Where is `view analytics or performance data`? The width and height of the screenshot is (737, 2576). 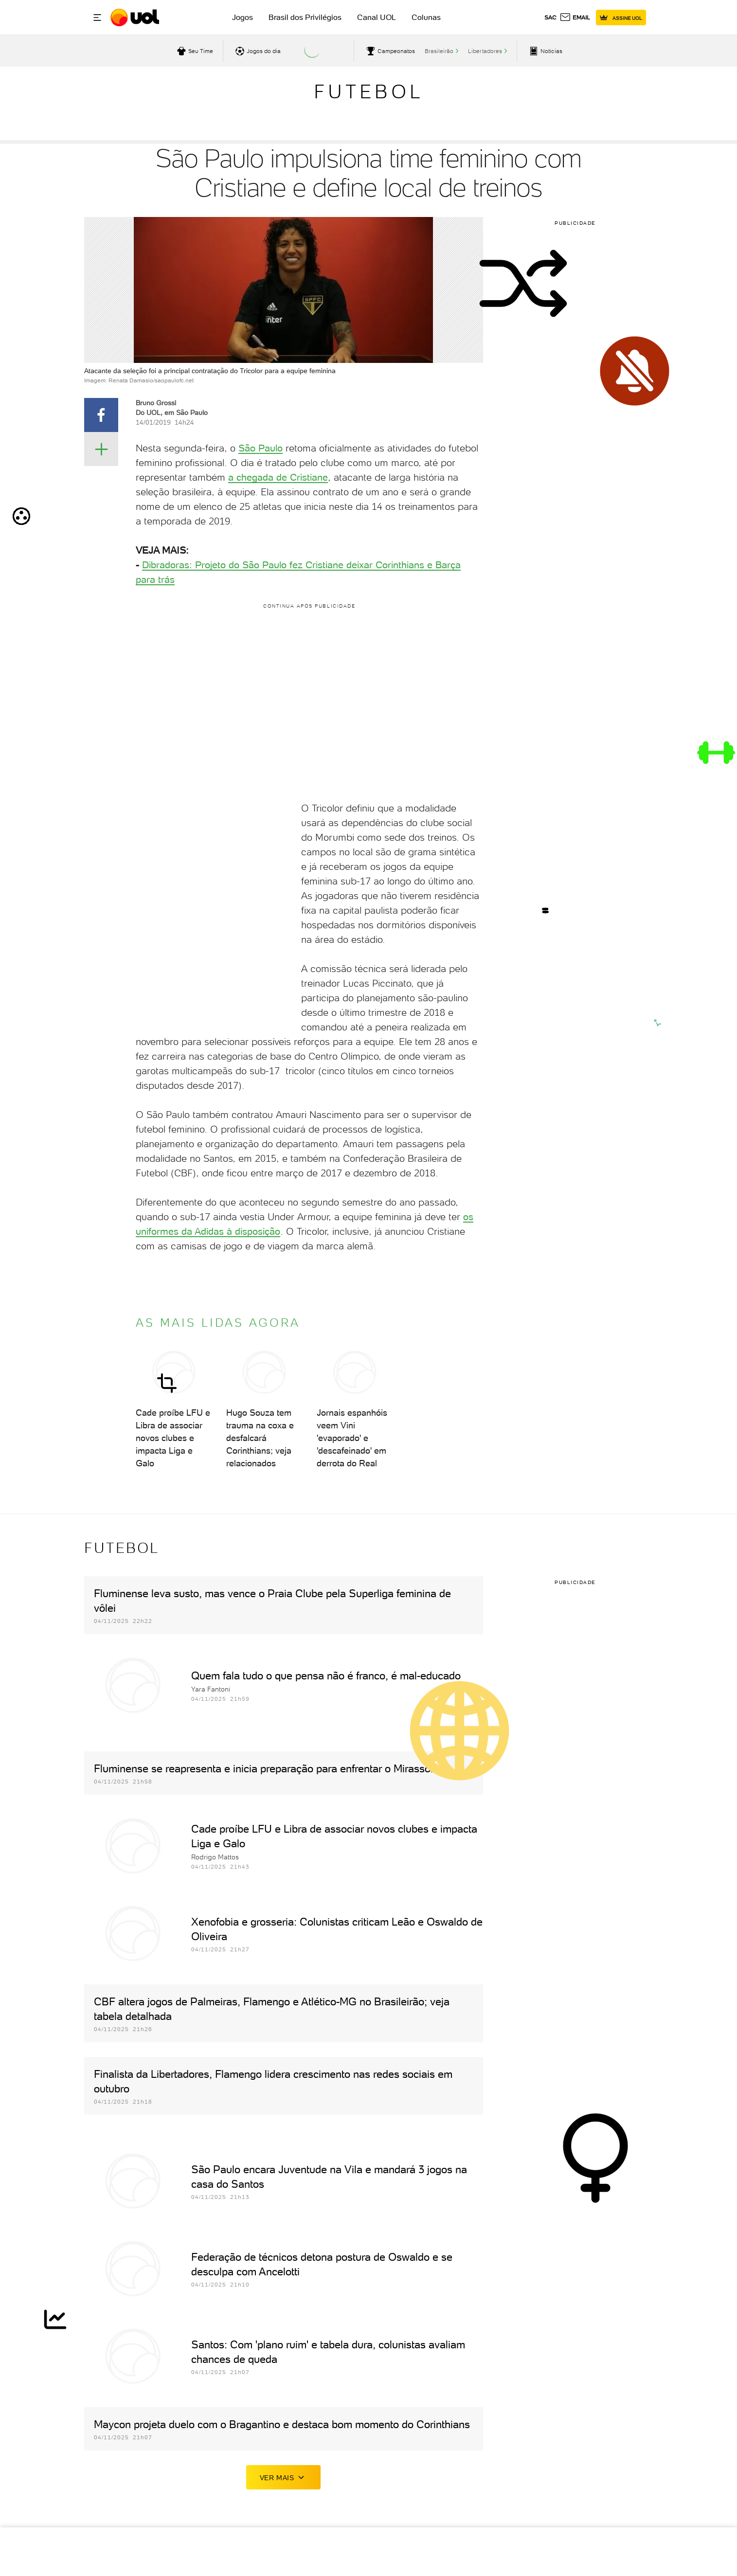 view analytics or performance data is located at coordinates (55, 2319).